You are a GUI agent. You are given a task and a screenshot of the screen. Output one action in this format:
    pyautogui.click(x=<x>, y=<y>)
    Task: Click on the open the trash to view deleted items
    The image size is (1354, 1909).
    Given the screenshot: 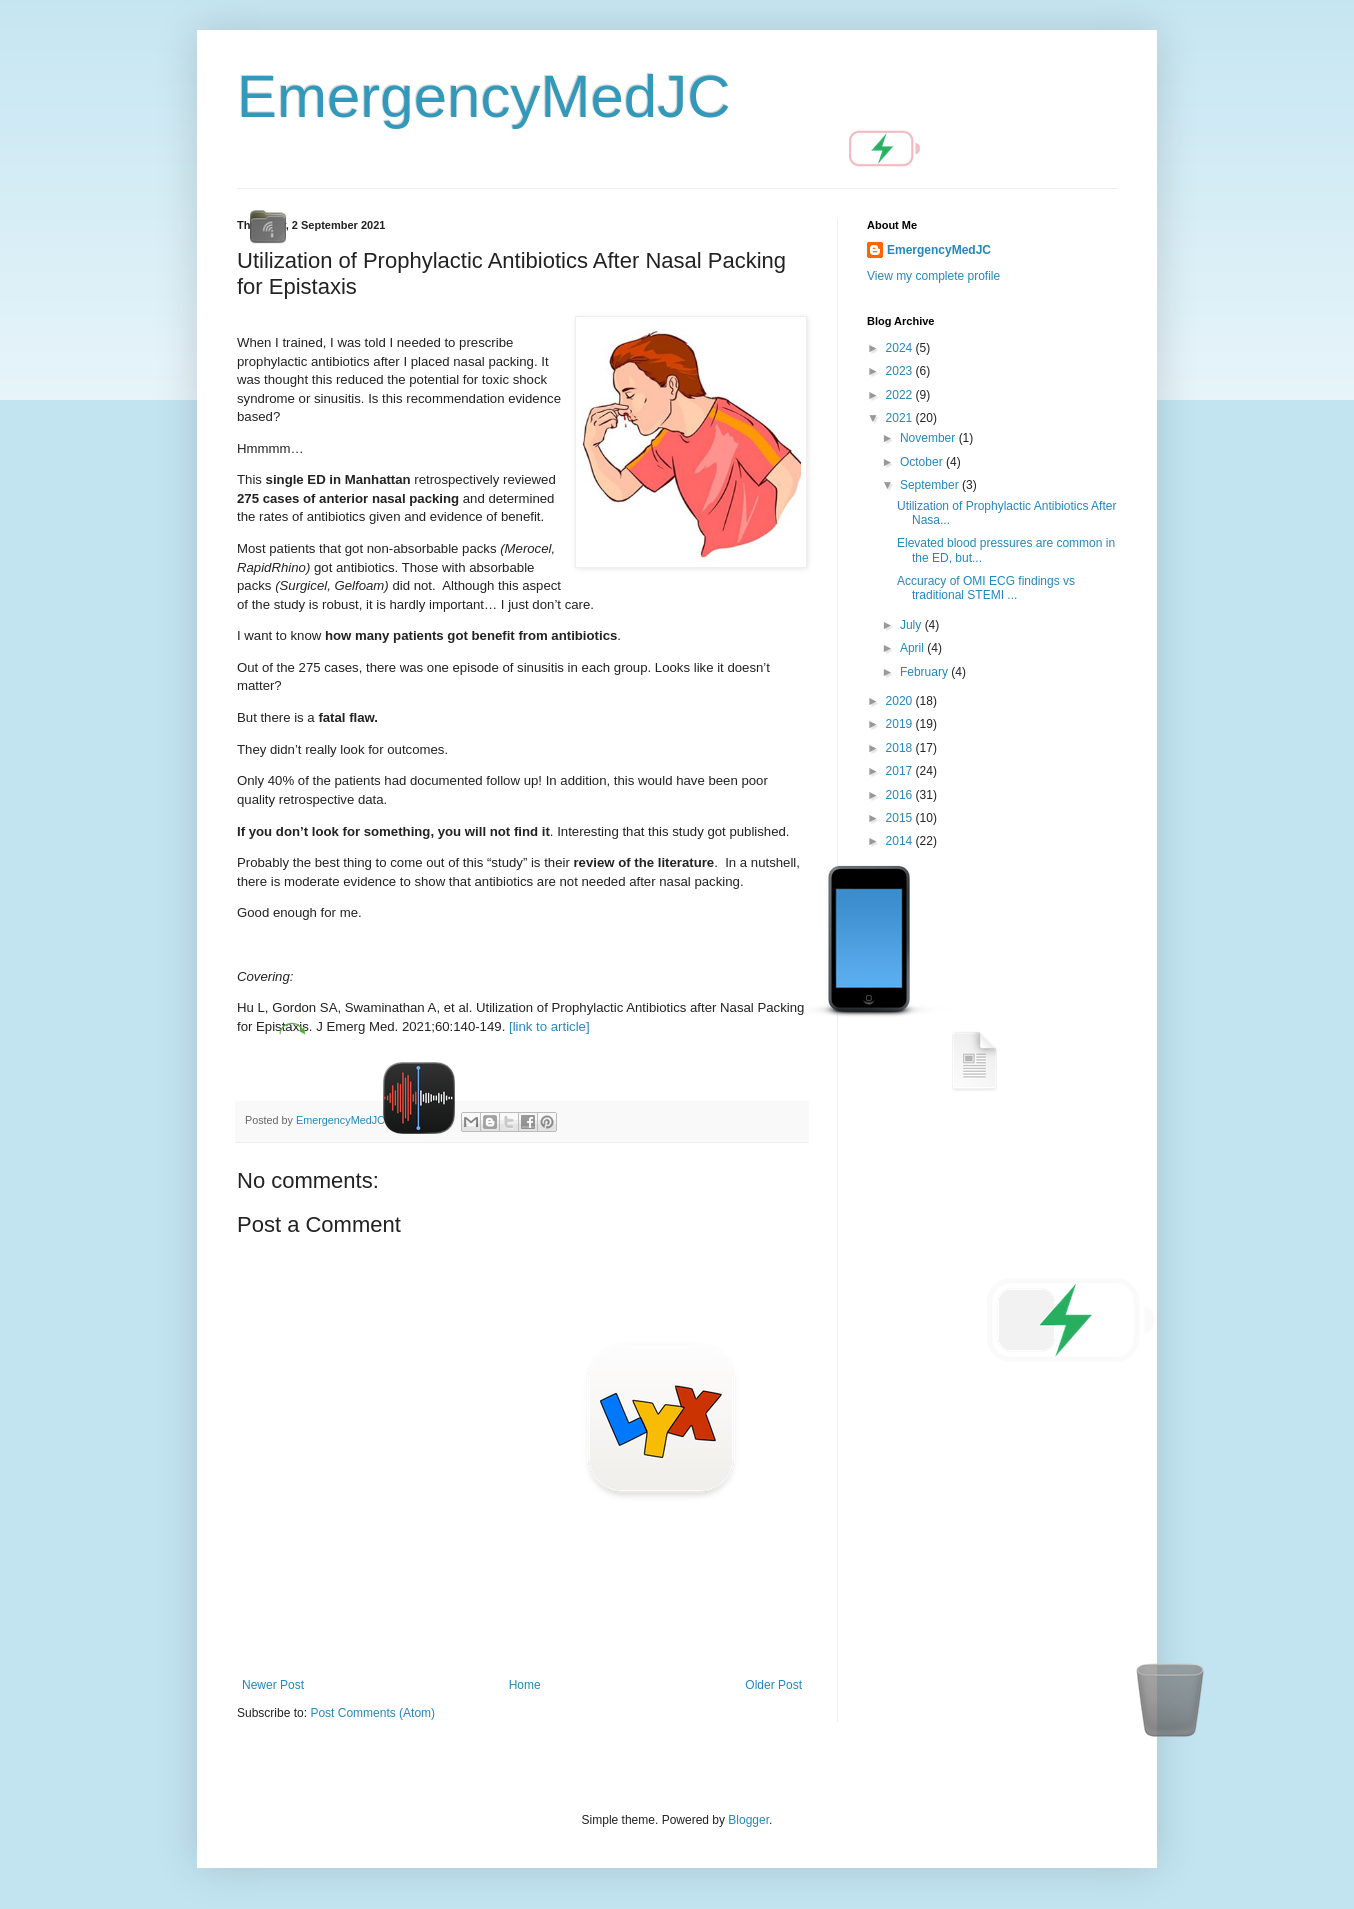 What is the action you would take?
    pyautogui.click(x=1170, y=1699)
    